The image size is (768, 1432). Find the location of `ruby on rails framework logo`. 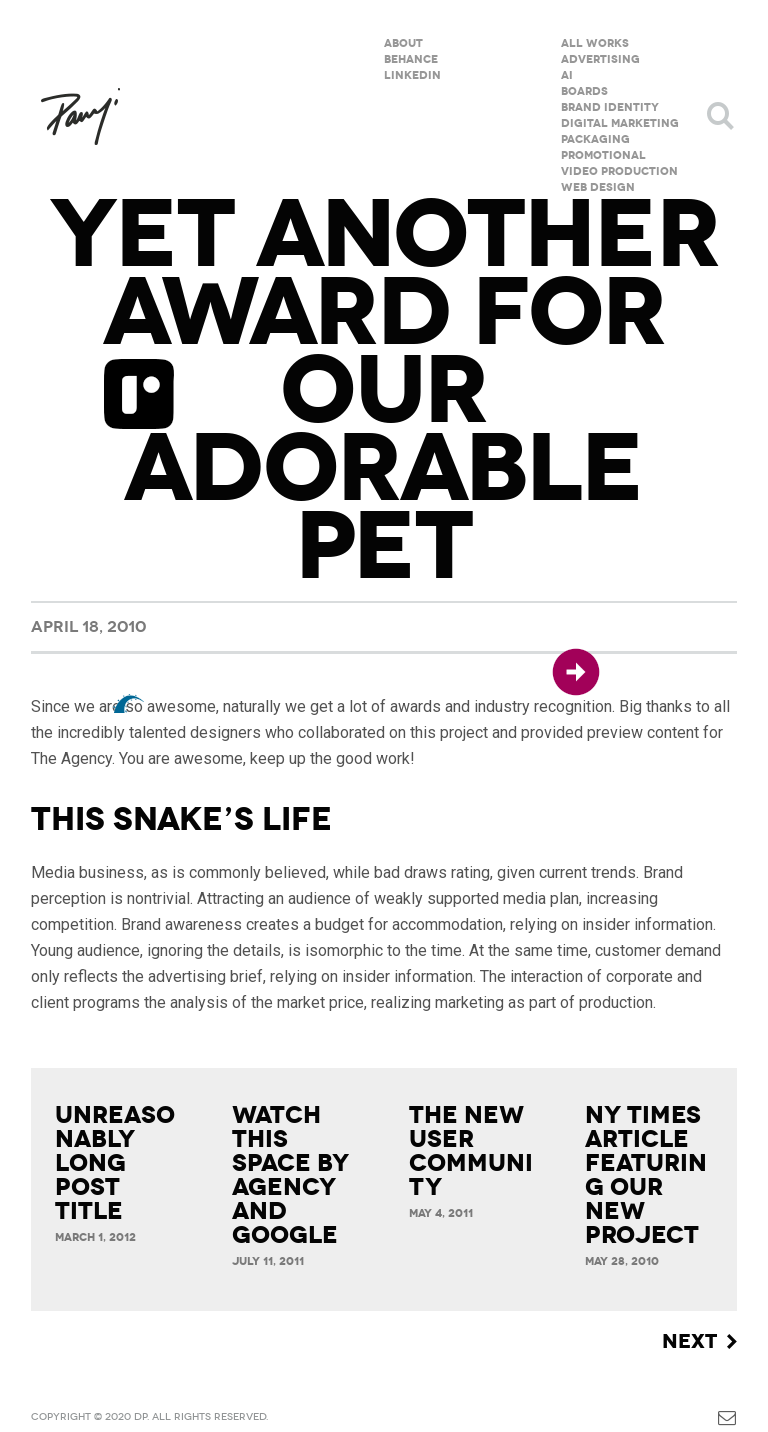

ruby on rails framework logo is located at coordinates (128, 703).